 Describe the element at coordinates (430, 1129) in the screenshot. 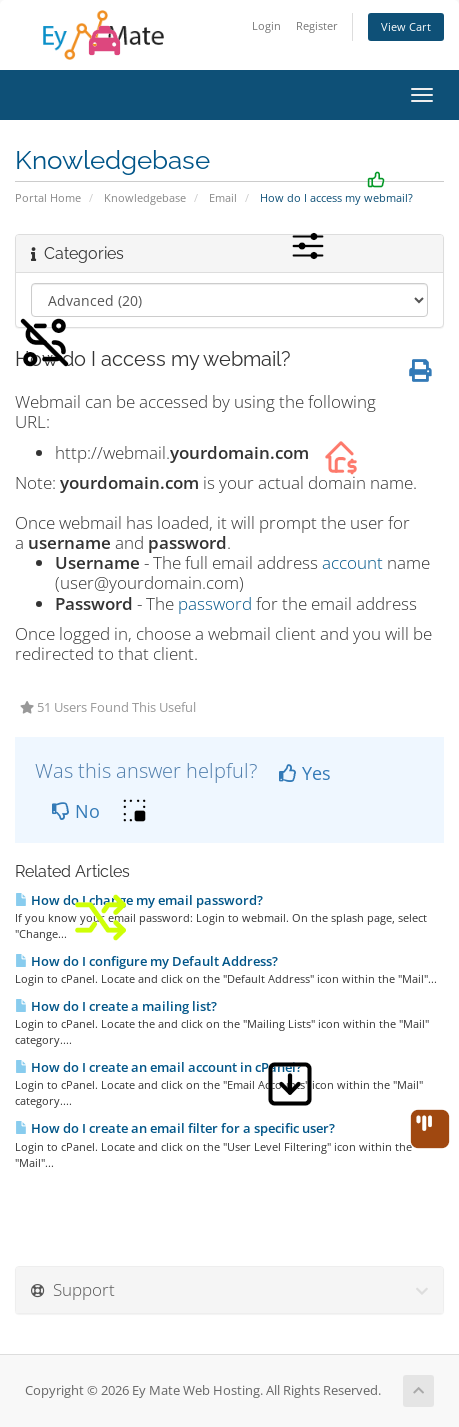

I see `align content to the top-left corner` at that location.